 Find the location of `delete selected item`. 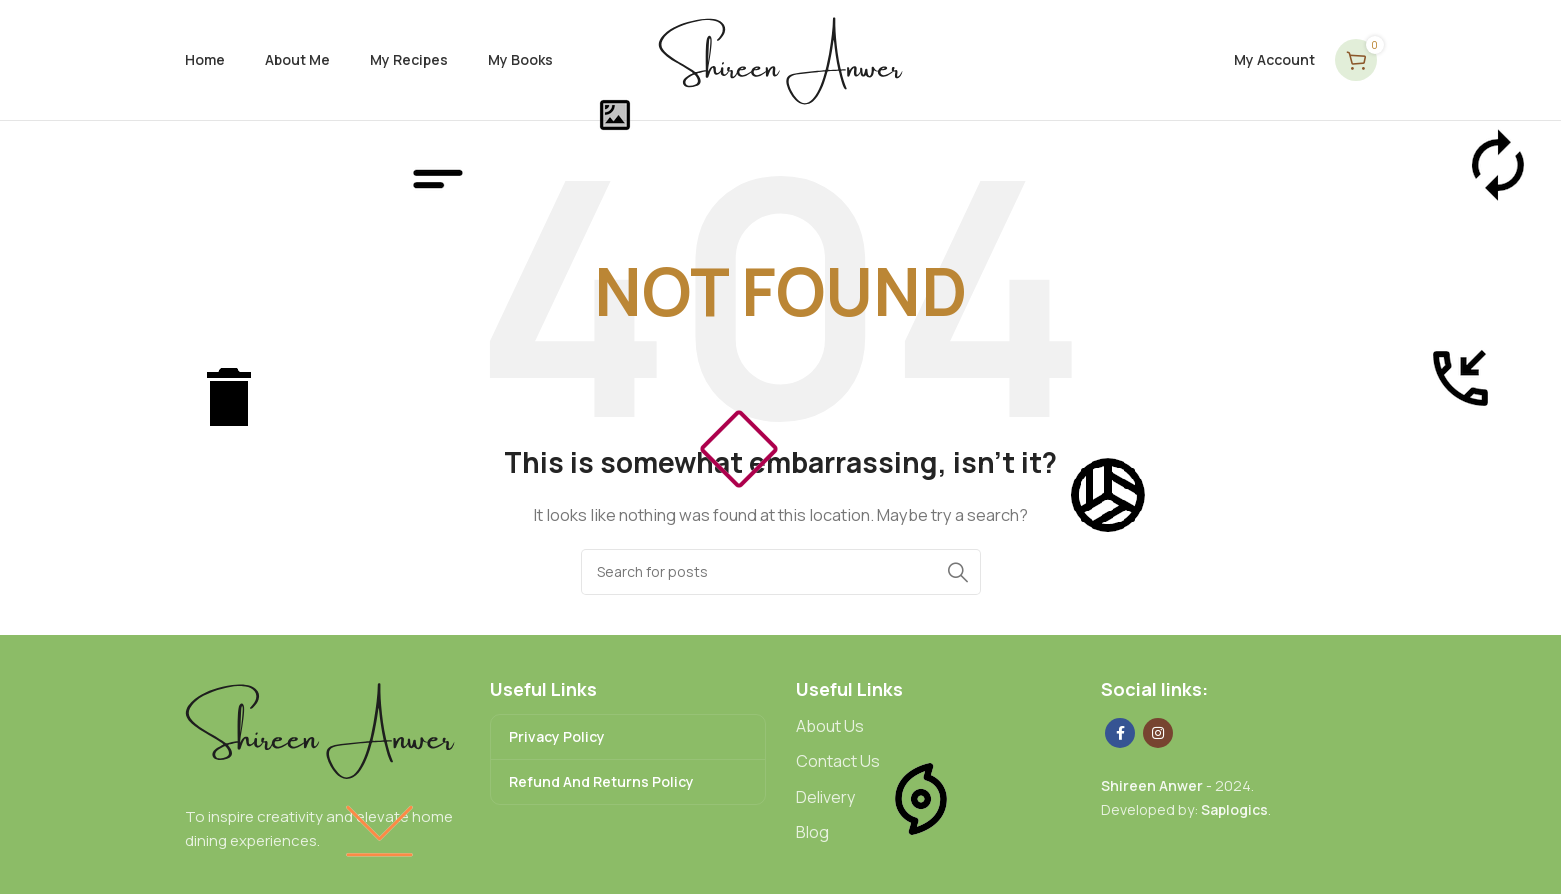

delete selected item is located at coordinates (229, 397).